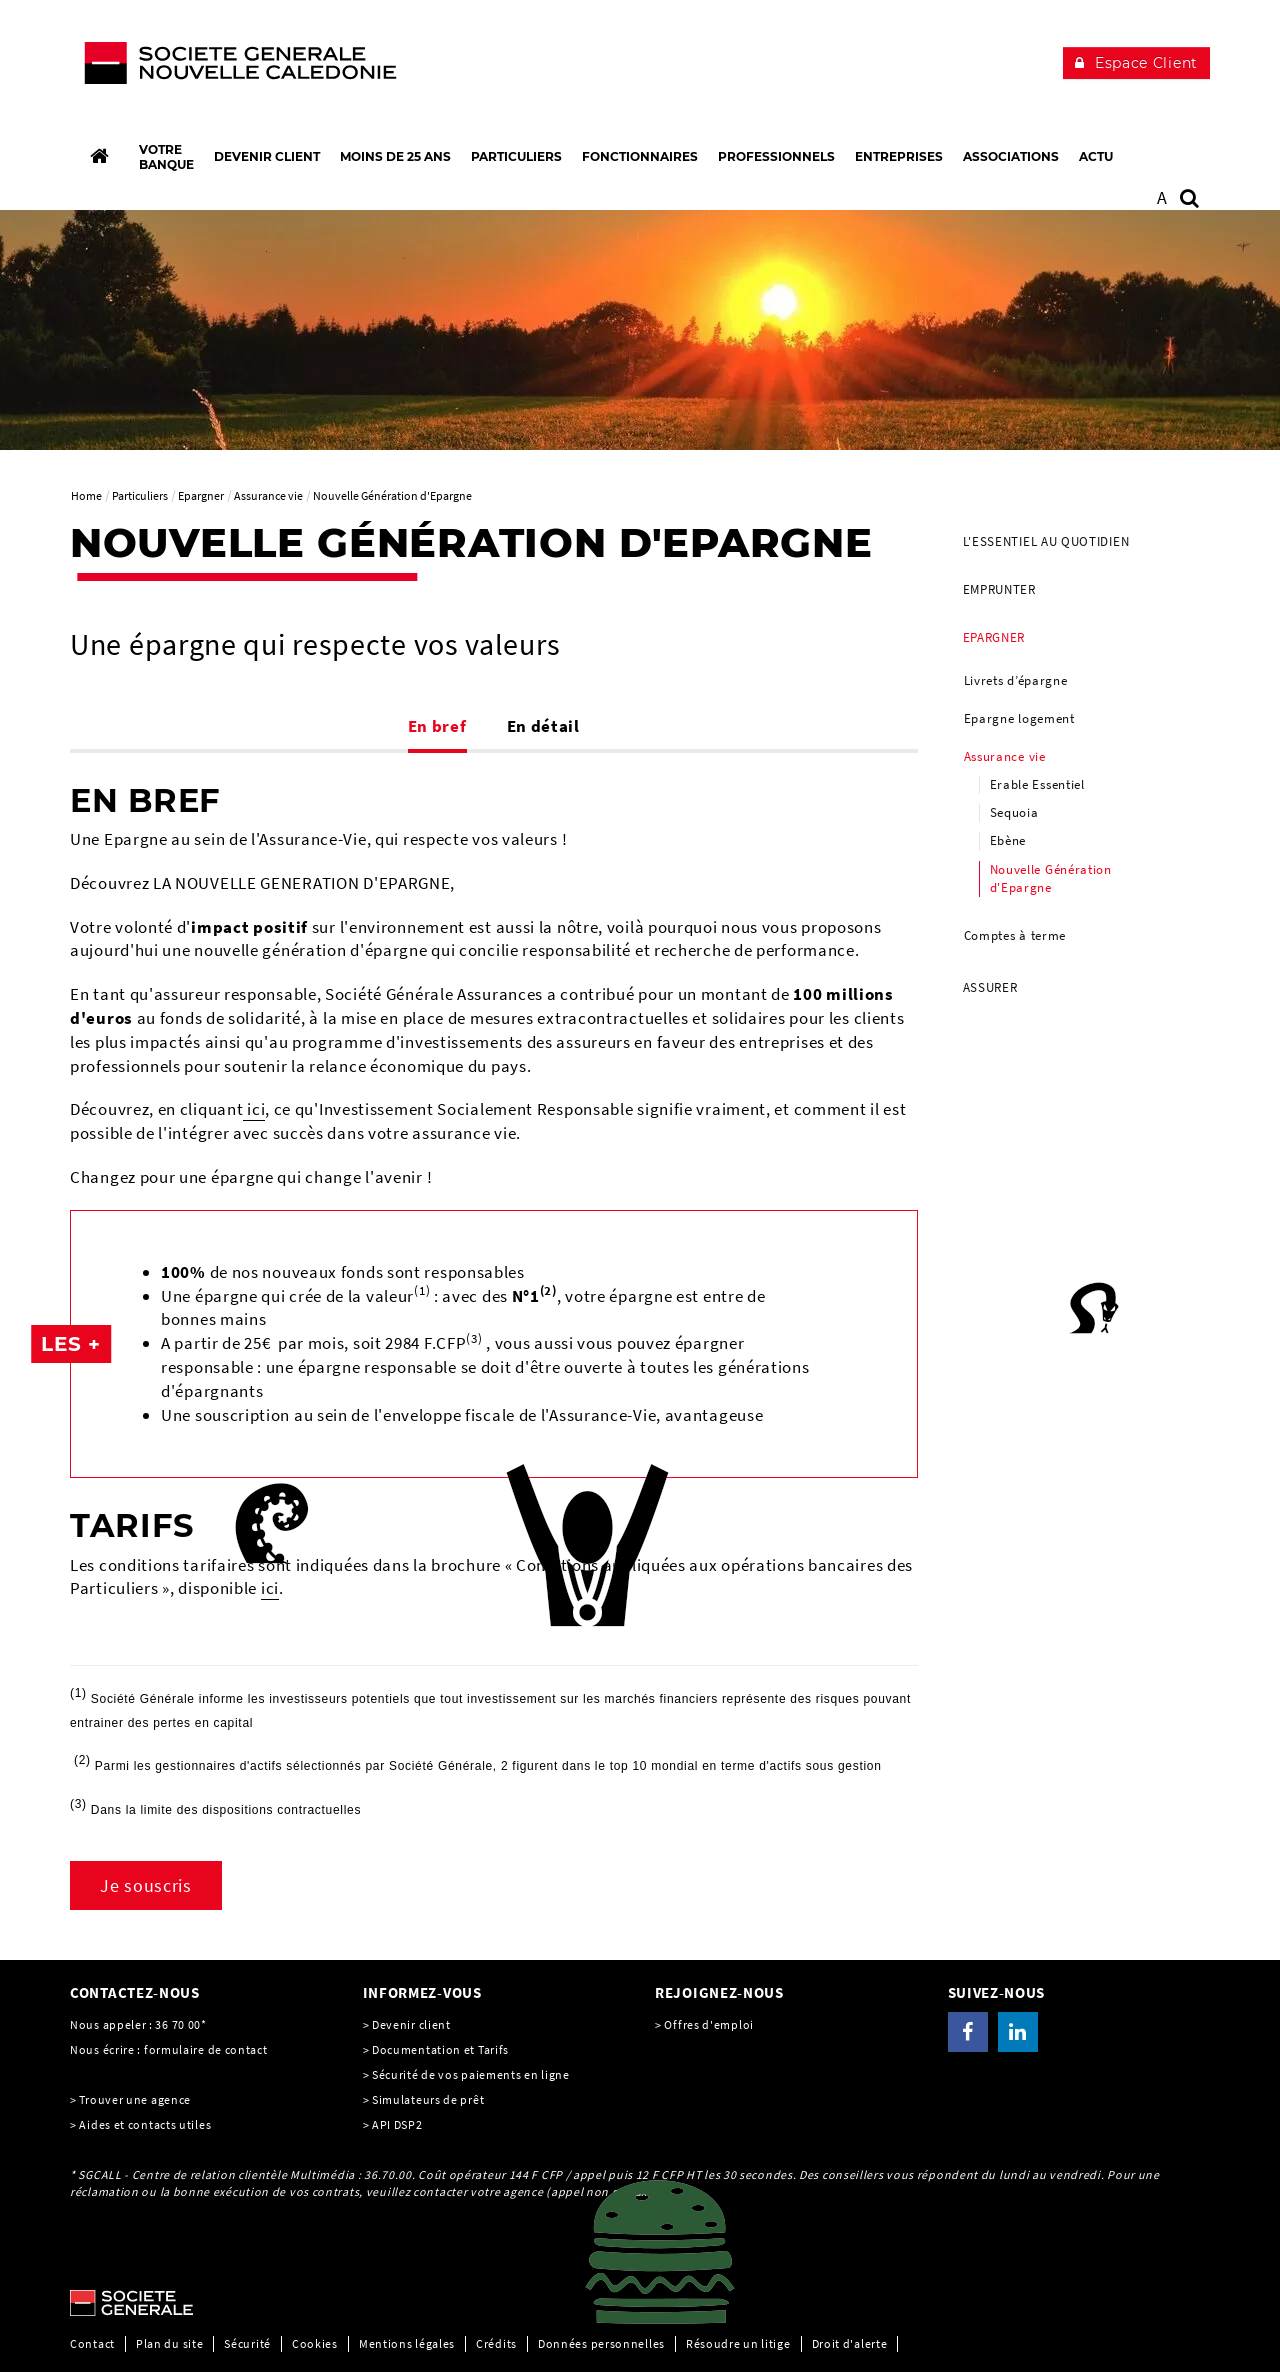  I want to click on indicates a winner or top performer, so click(587, 1544).